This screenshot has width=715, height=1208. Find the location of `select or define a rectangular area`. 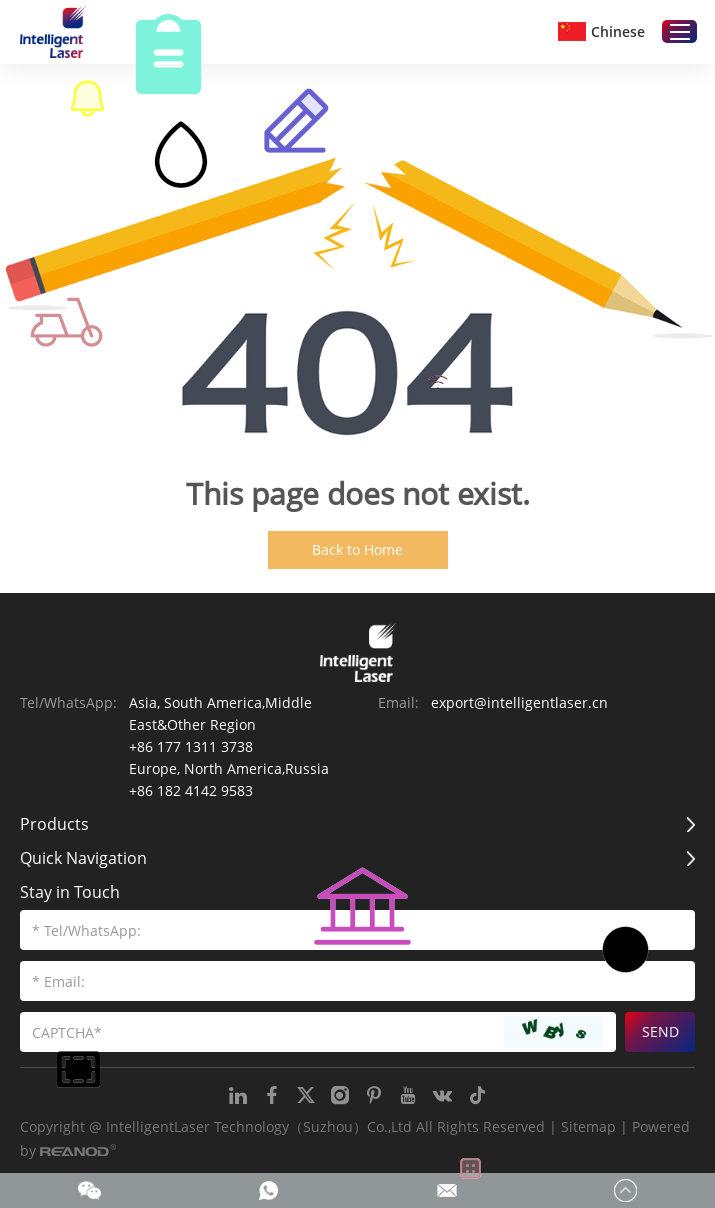

select or define a rectangular area is located at coordinates (78, 1069).